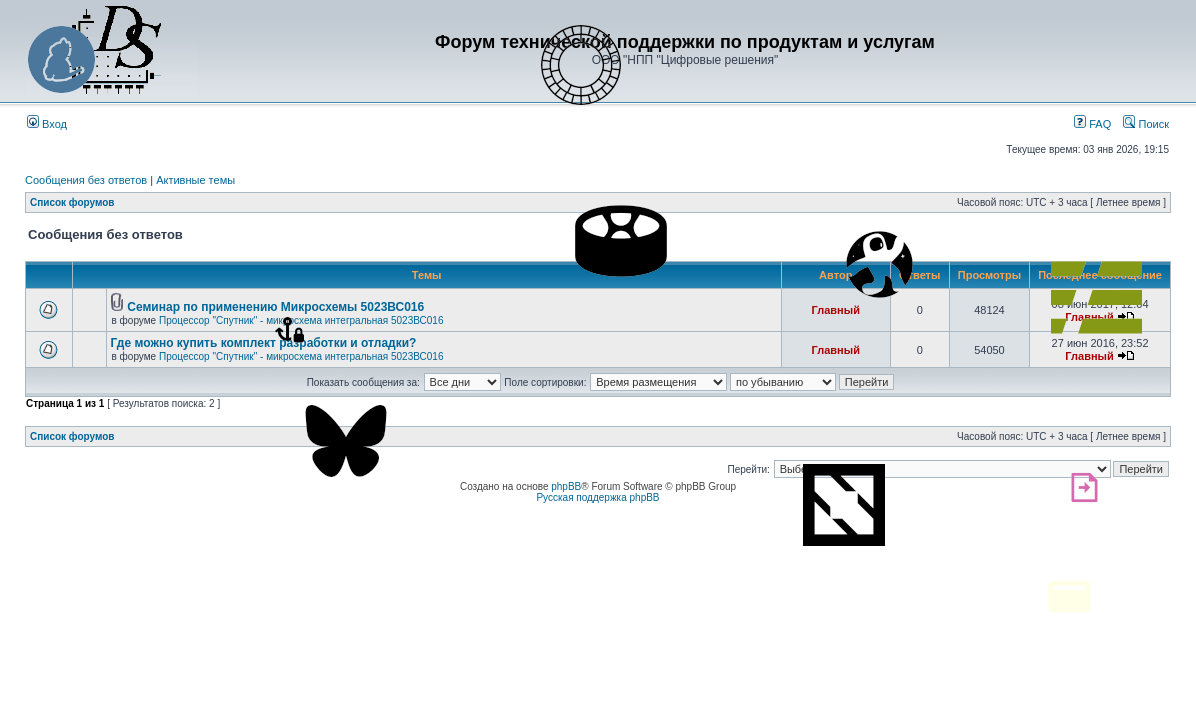  What do you see at coordinates (581, 65) in the screenshot?
I see `open the VSCO photo editing app` at bounding box center [581, 65].